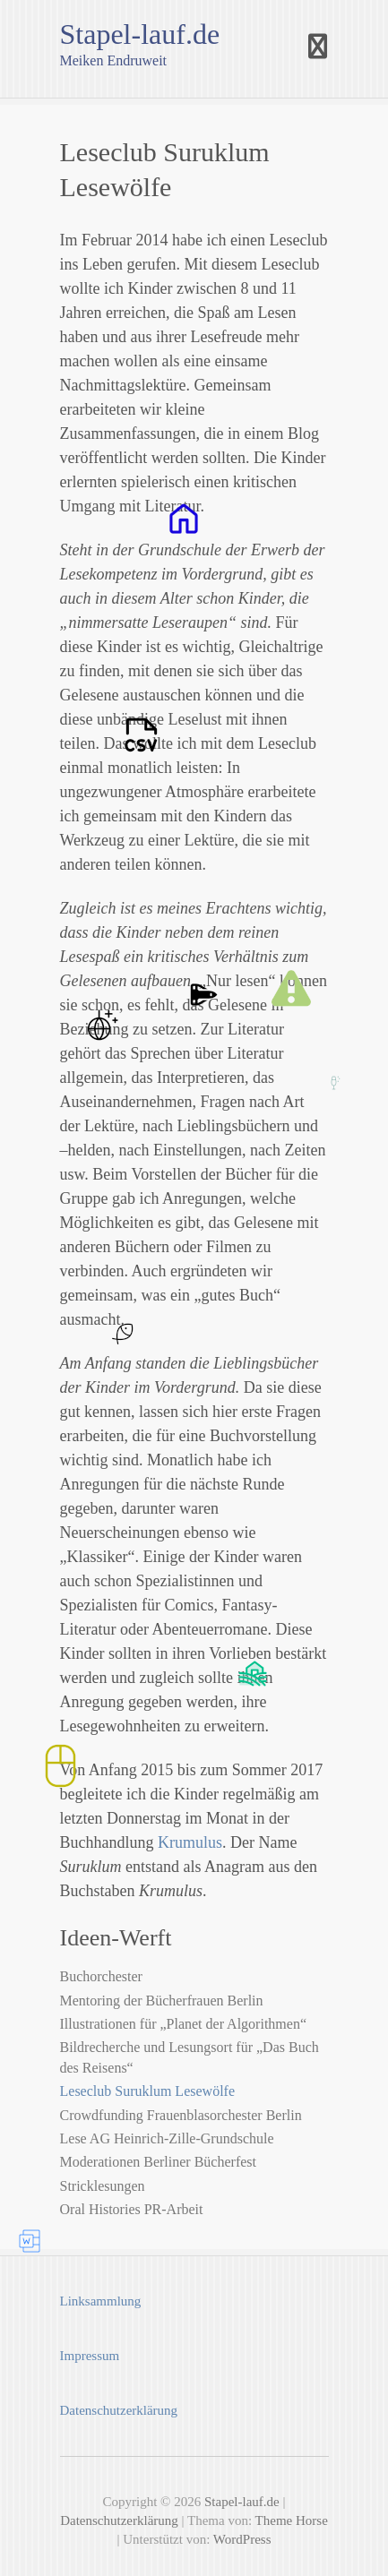  What do you see at coordinates (101, 1026) in the screenshot?
I see `access party or event mode` at bounding box center [101, 1026].